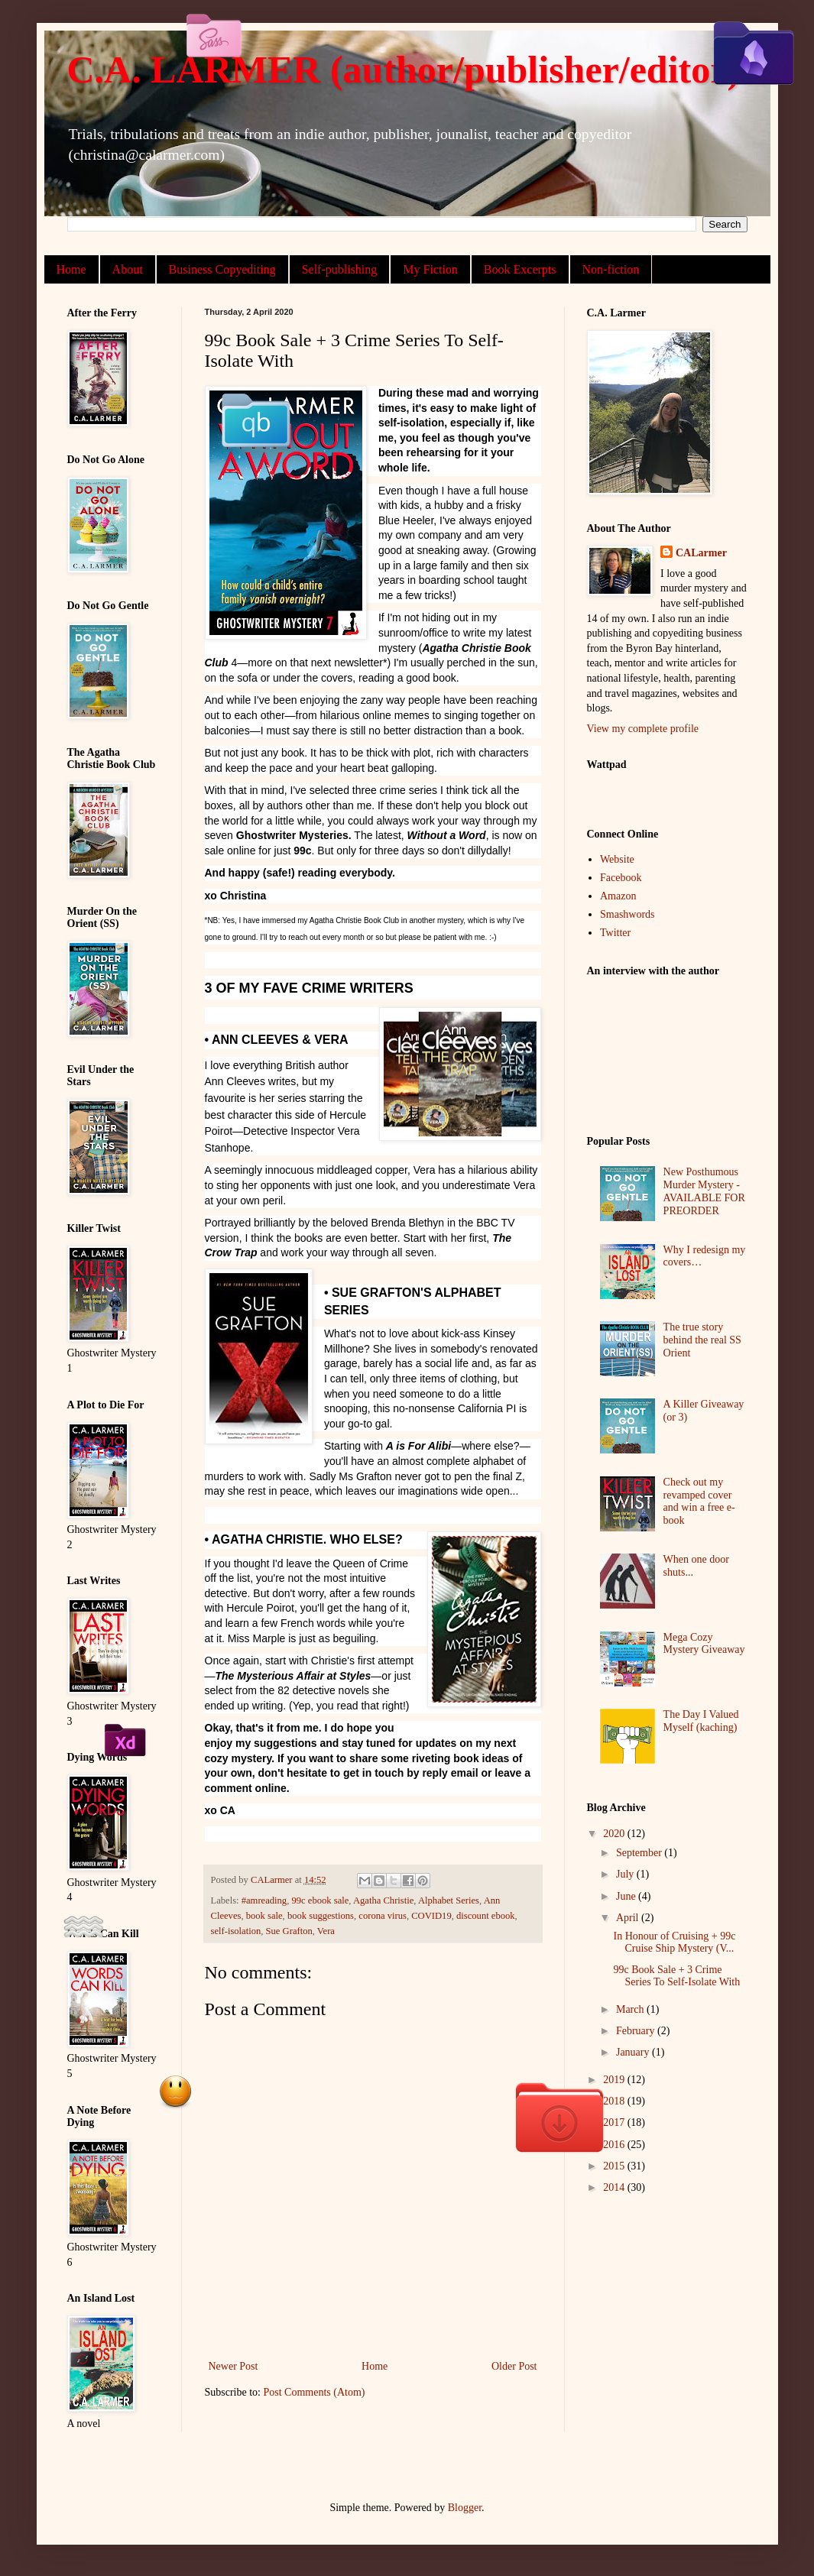 Image resolution: width=814 pixels, height=2576 pixels. What do you see at coordinates (176, 2092) in the screenshot?
I see `indicates a warning or concern status` at bounding box center [176, 2092].